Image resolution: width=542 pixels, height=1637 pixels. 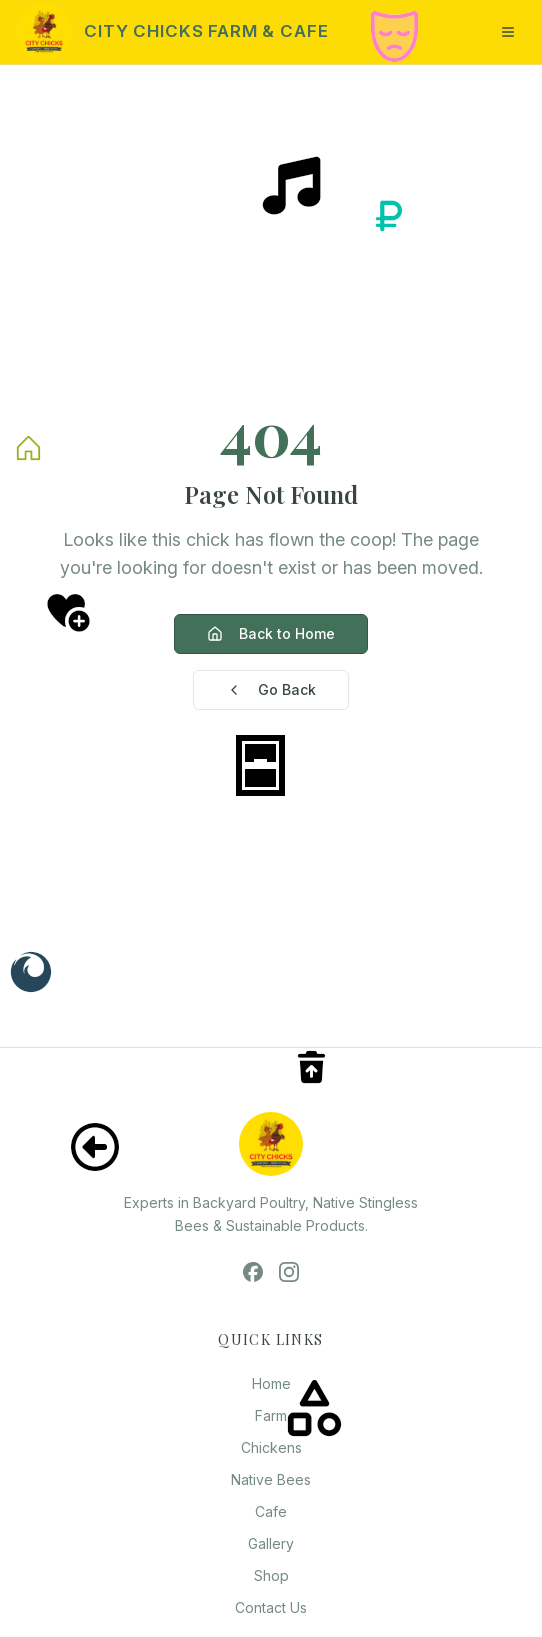 I want to click on indicates a sad or negative mood/emotion, so click(x=394, y=34).